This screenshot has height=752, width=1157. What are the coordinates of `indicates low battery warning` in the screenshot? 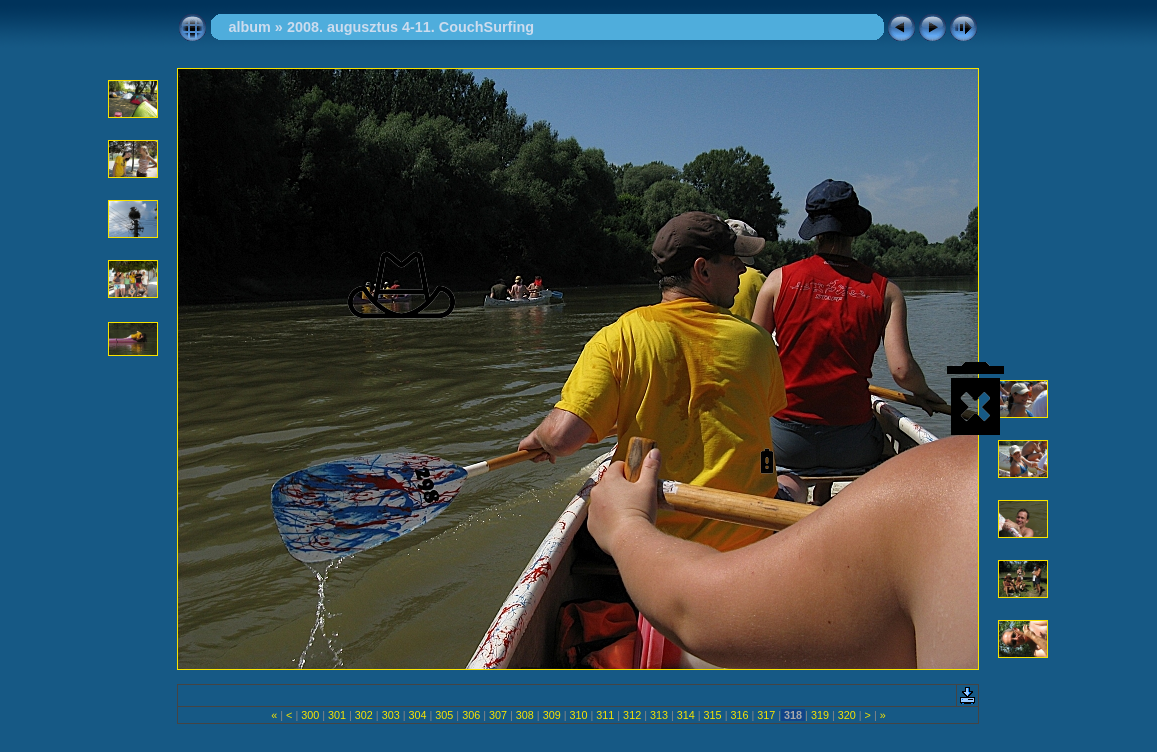 It's located at (767, 461).